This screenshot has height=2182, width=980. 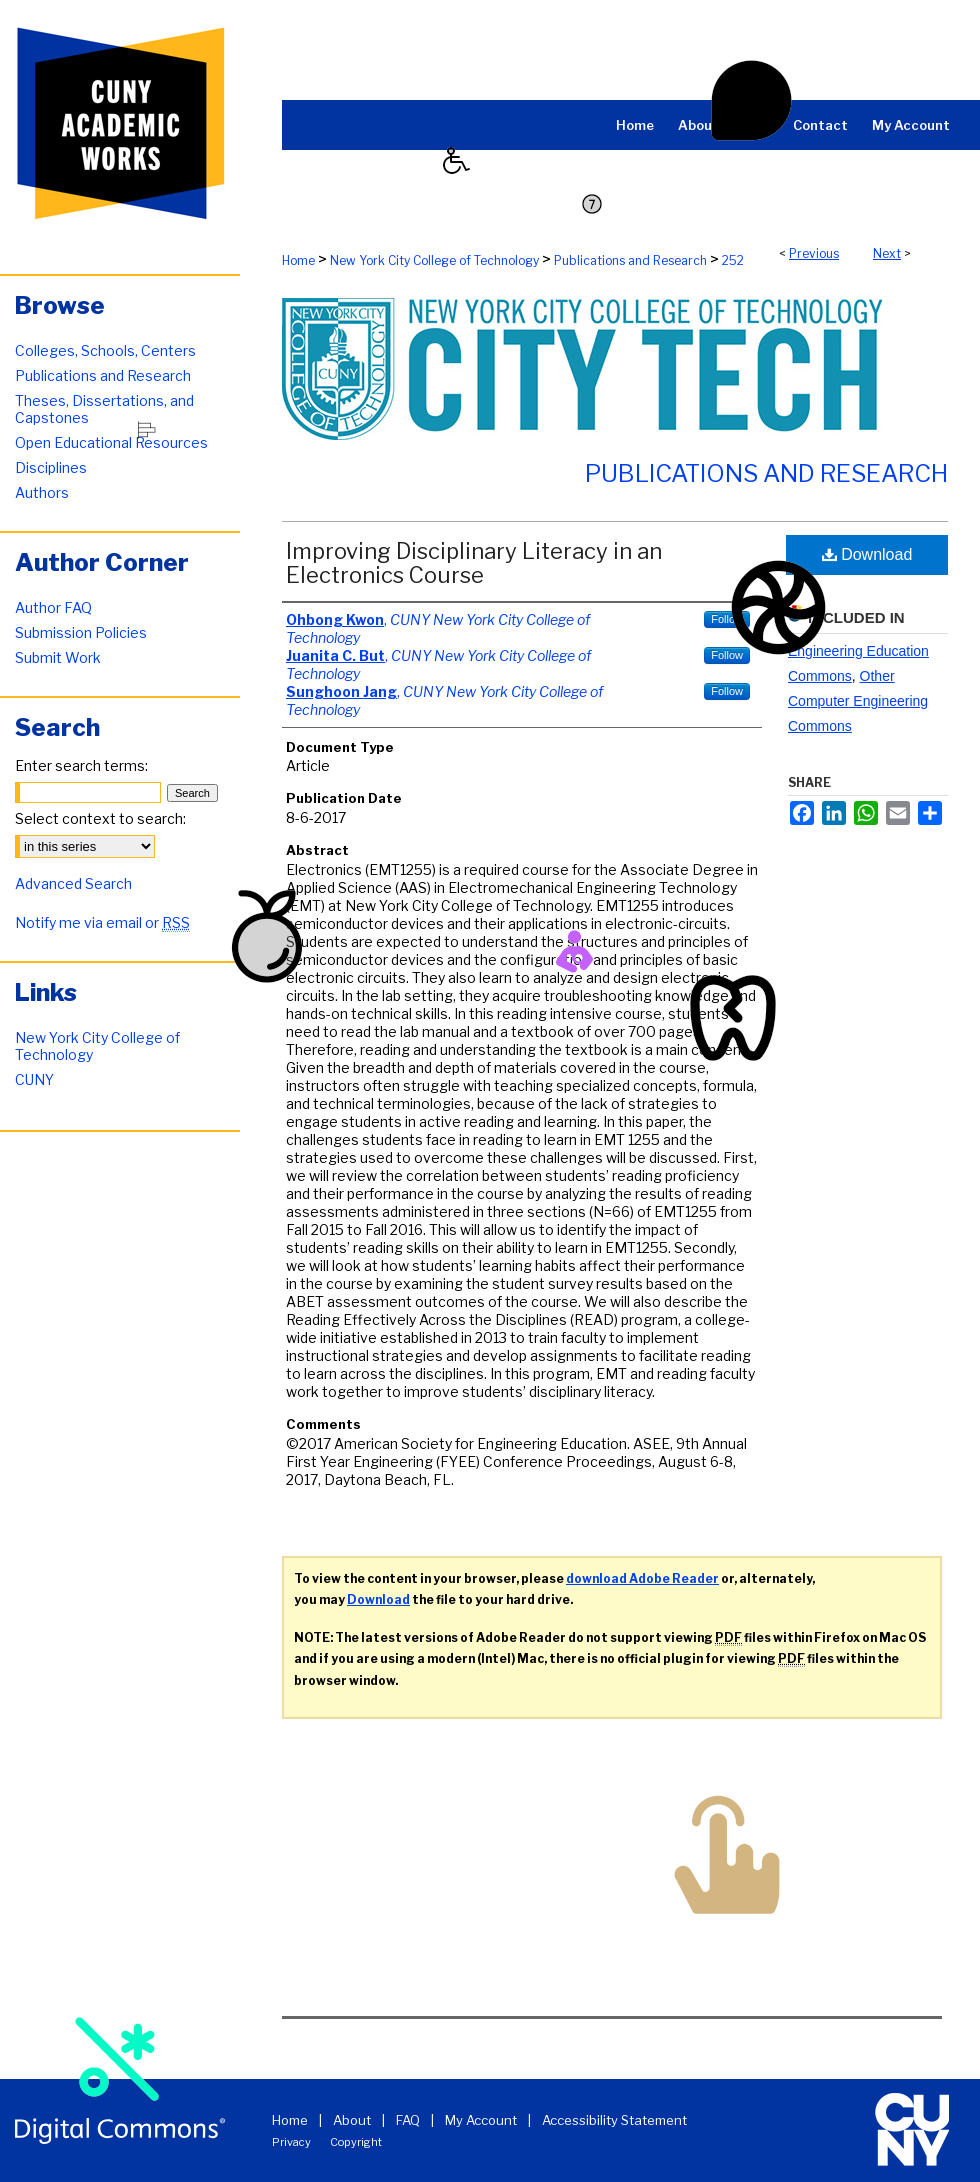 I want to click on indicates loading or processing in progress, so click(x=778, y=607).